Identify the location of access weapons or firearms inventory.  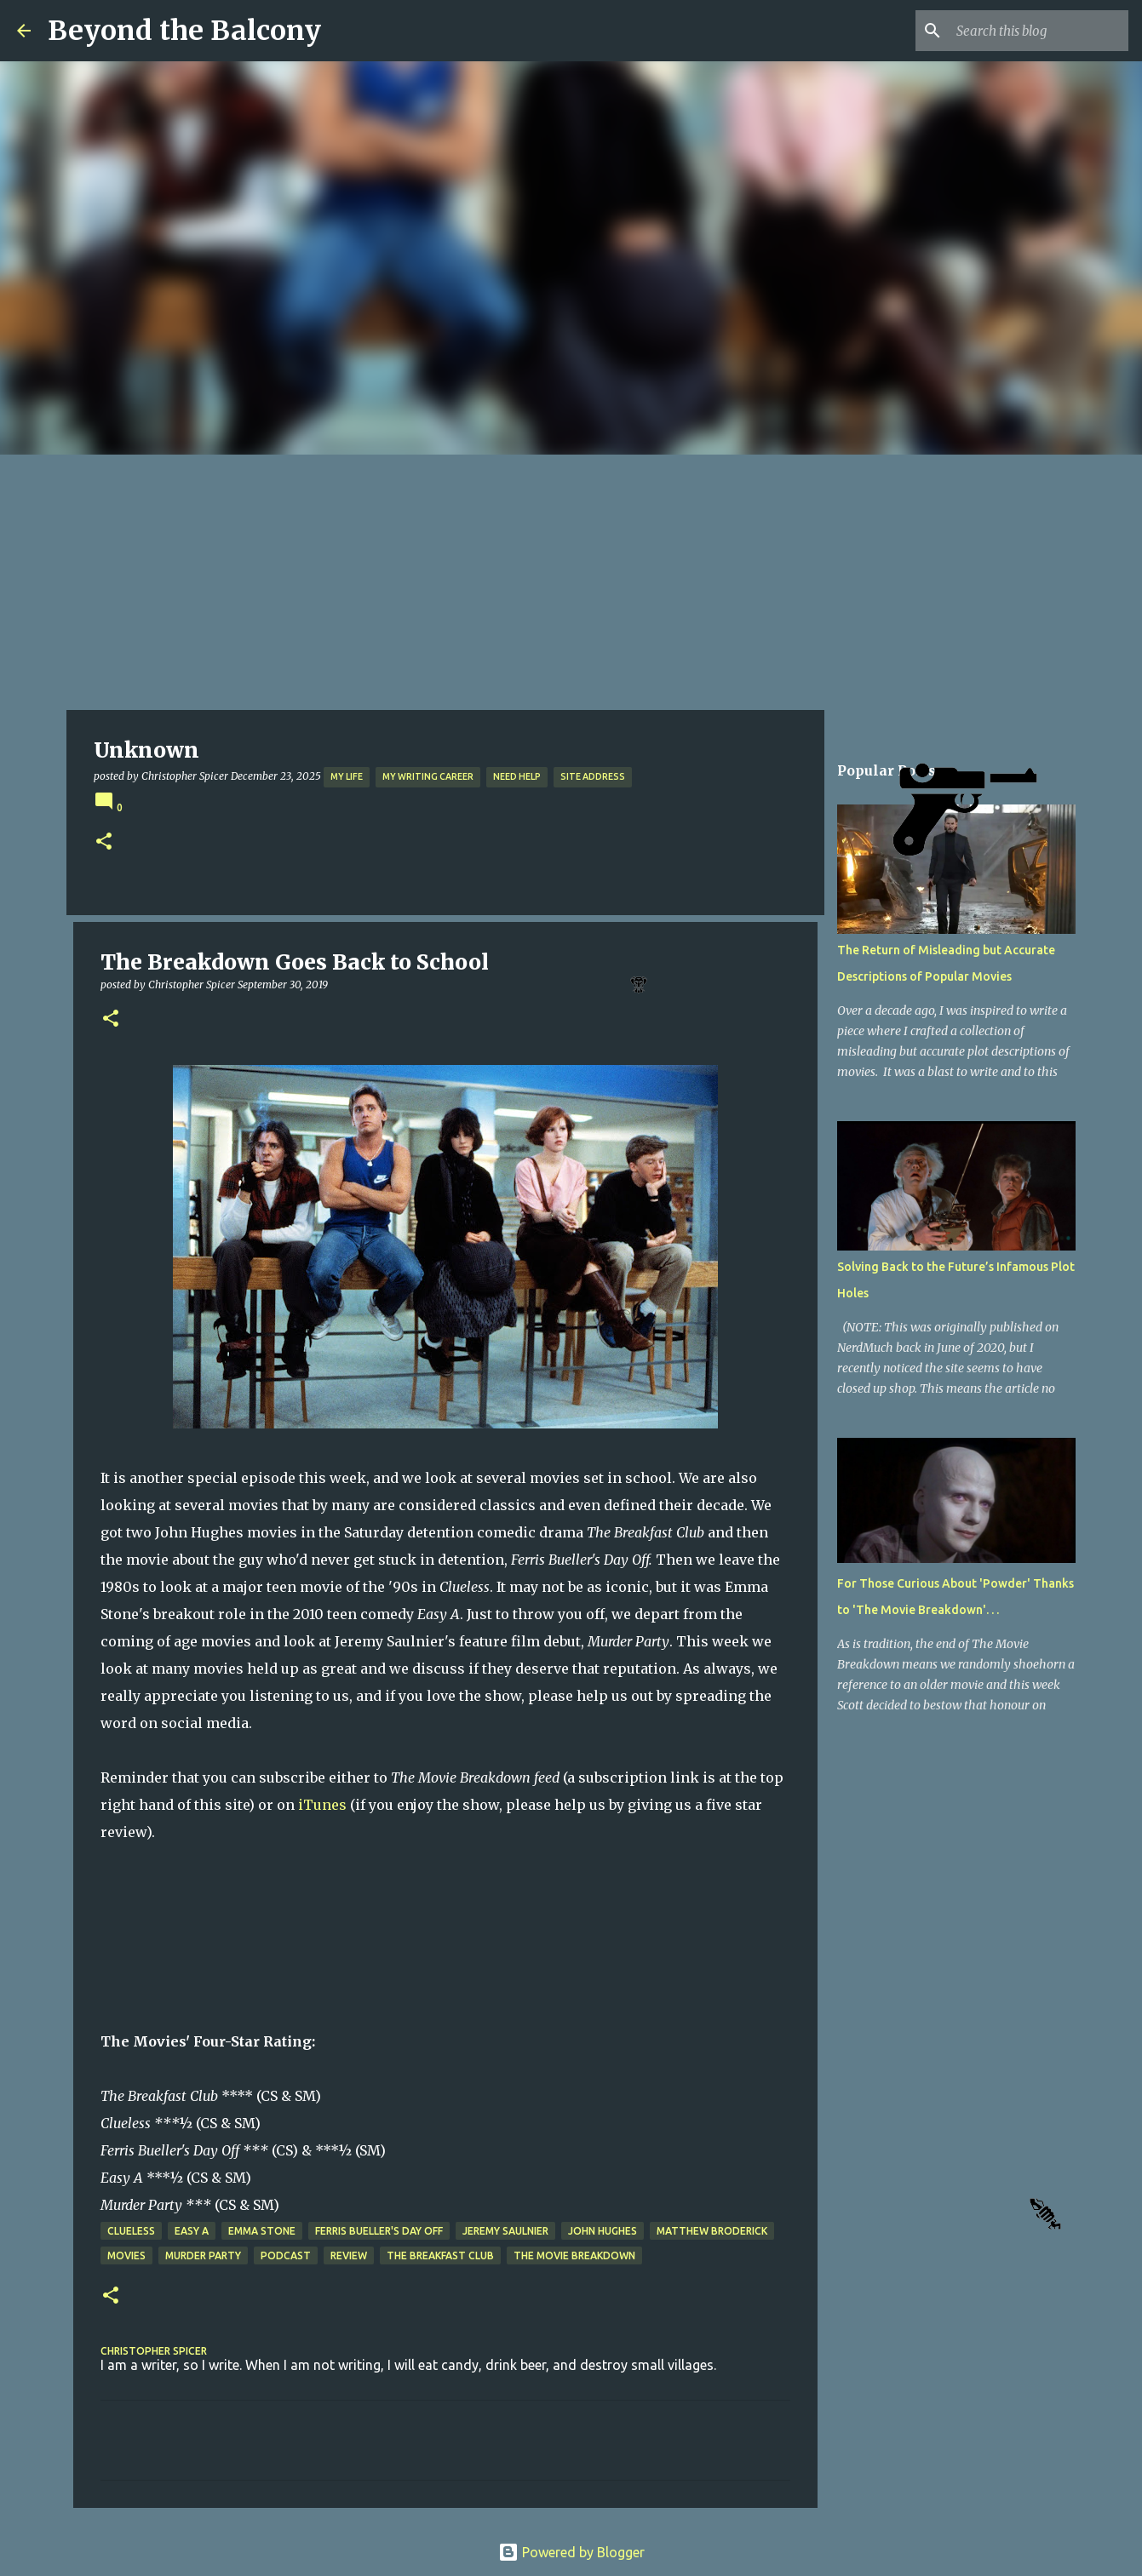
(965, 810).